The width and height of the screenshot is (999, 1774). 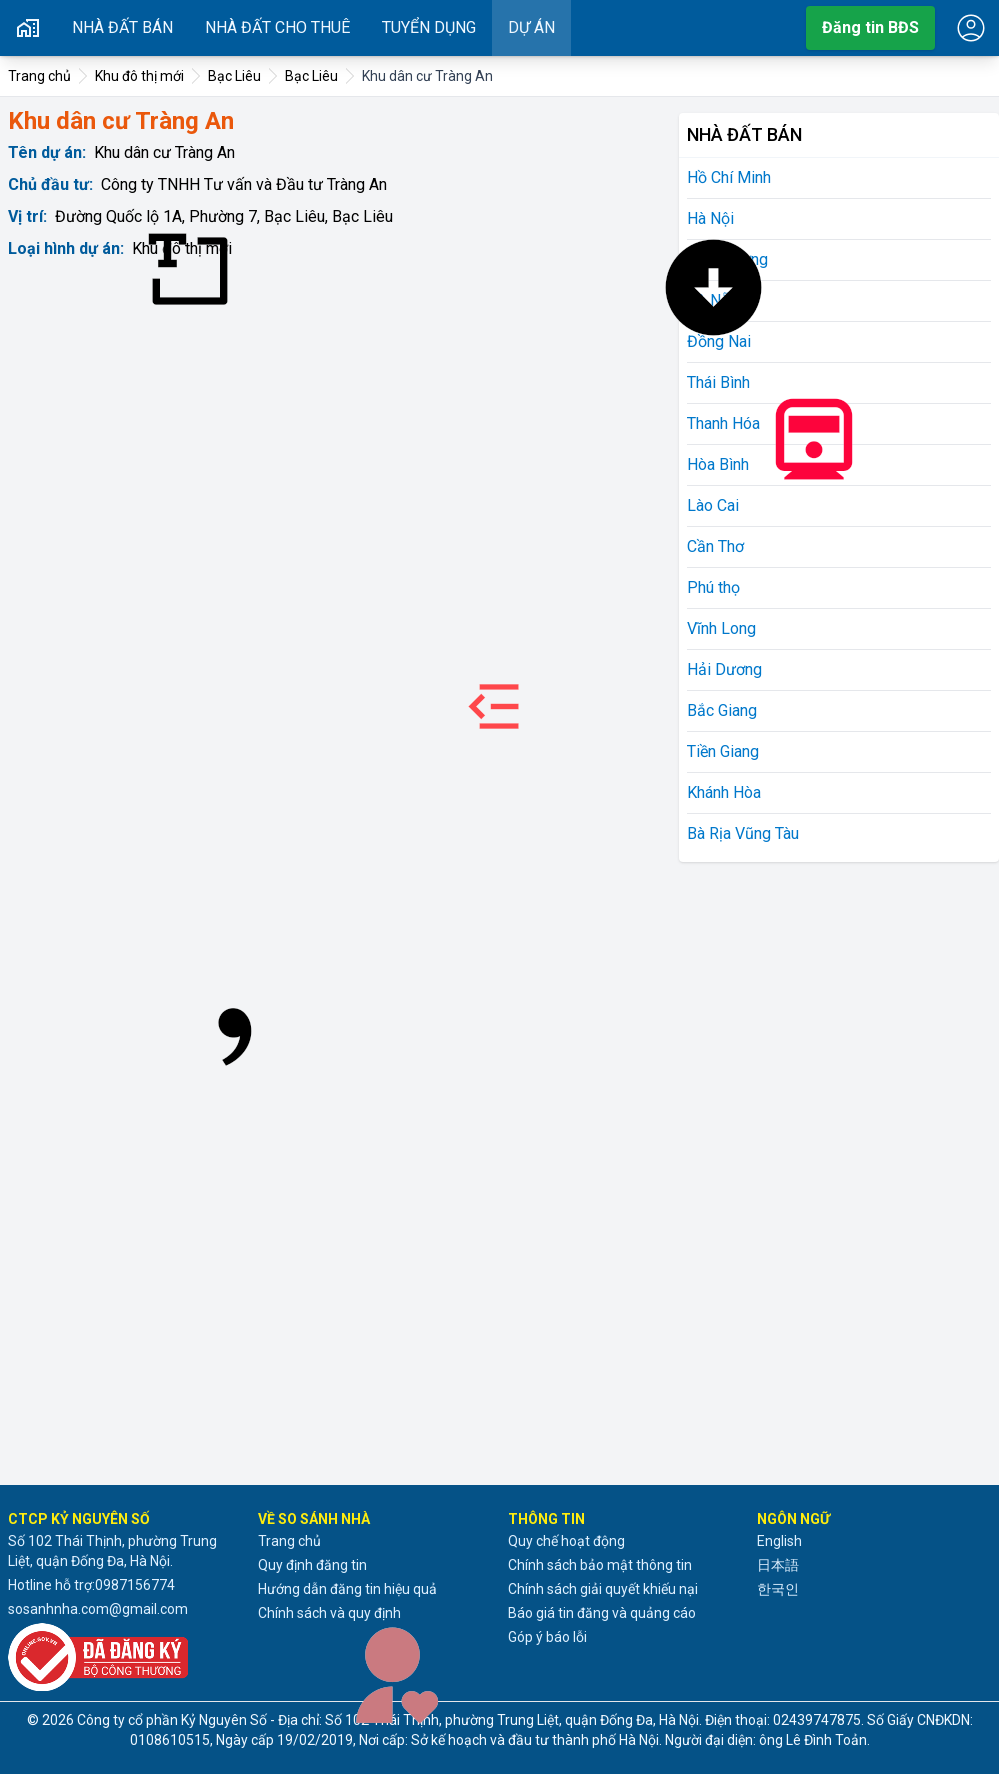 I want to click on collapse the sidebar menu, so click(x=493, y=706).